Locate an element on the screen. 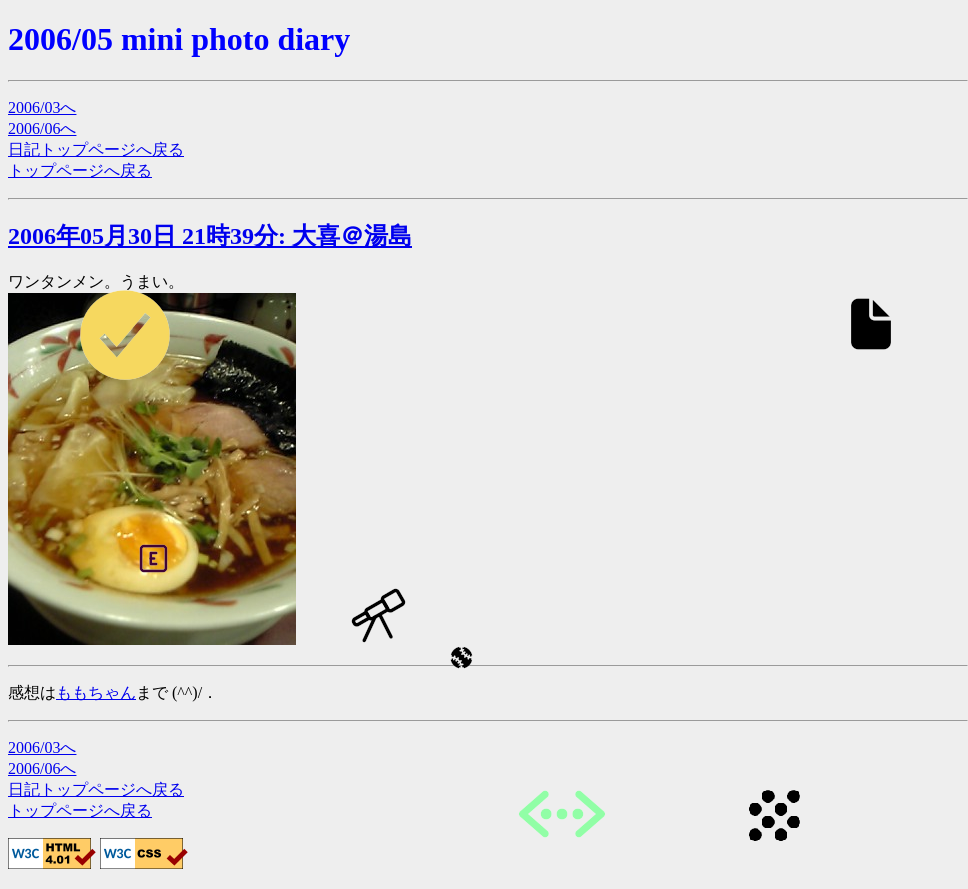 The image size is (968, 889). code is currently processing or compiling is located at coordinates (562, 814).